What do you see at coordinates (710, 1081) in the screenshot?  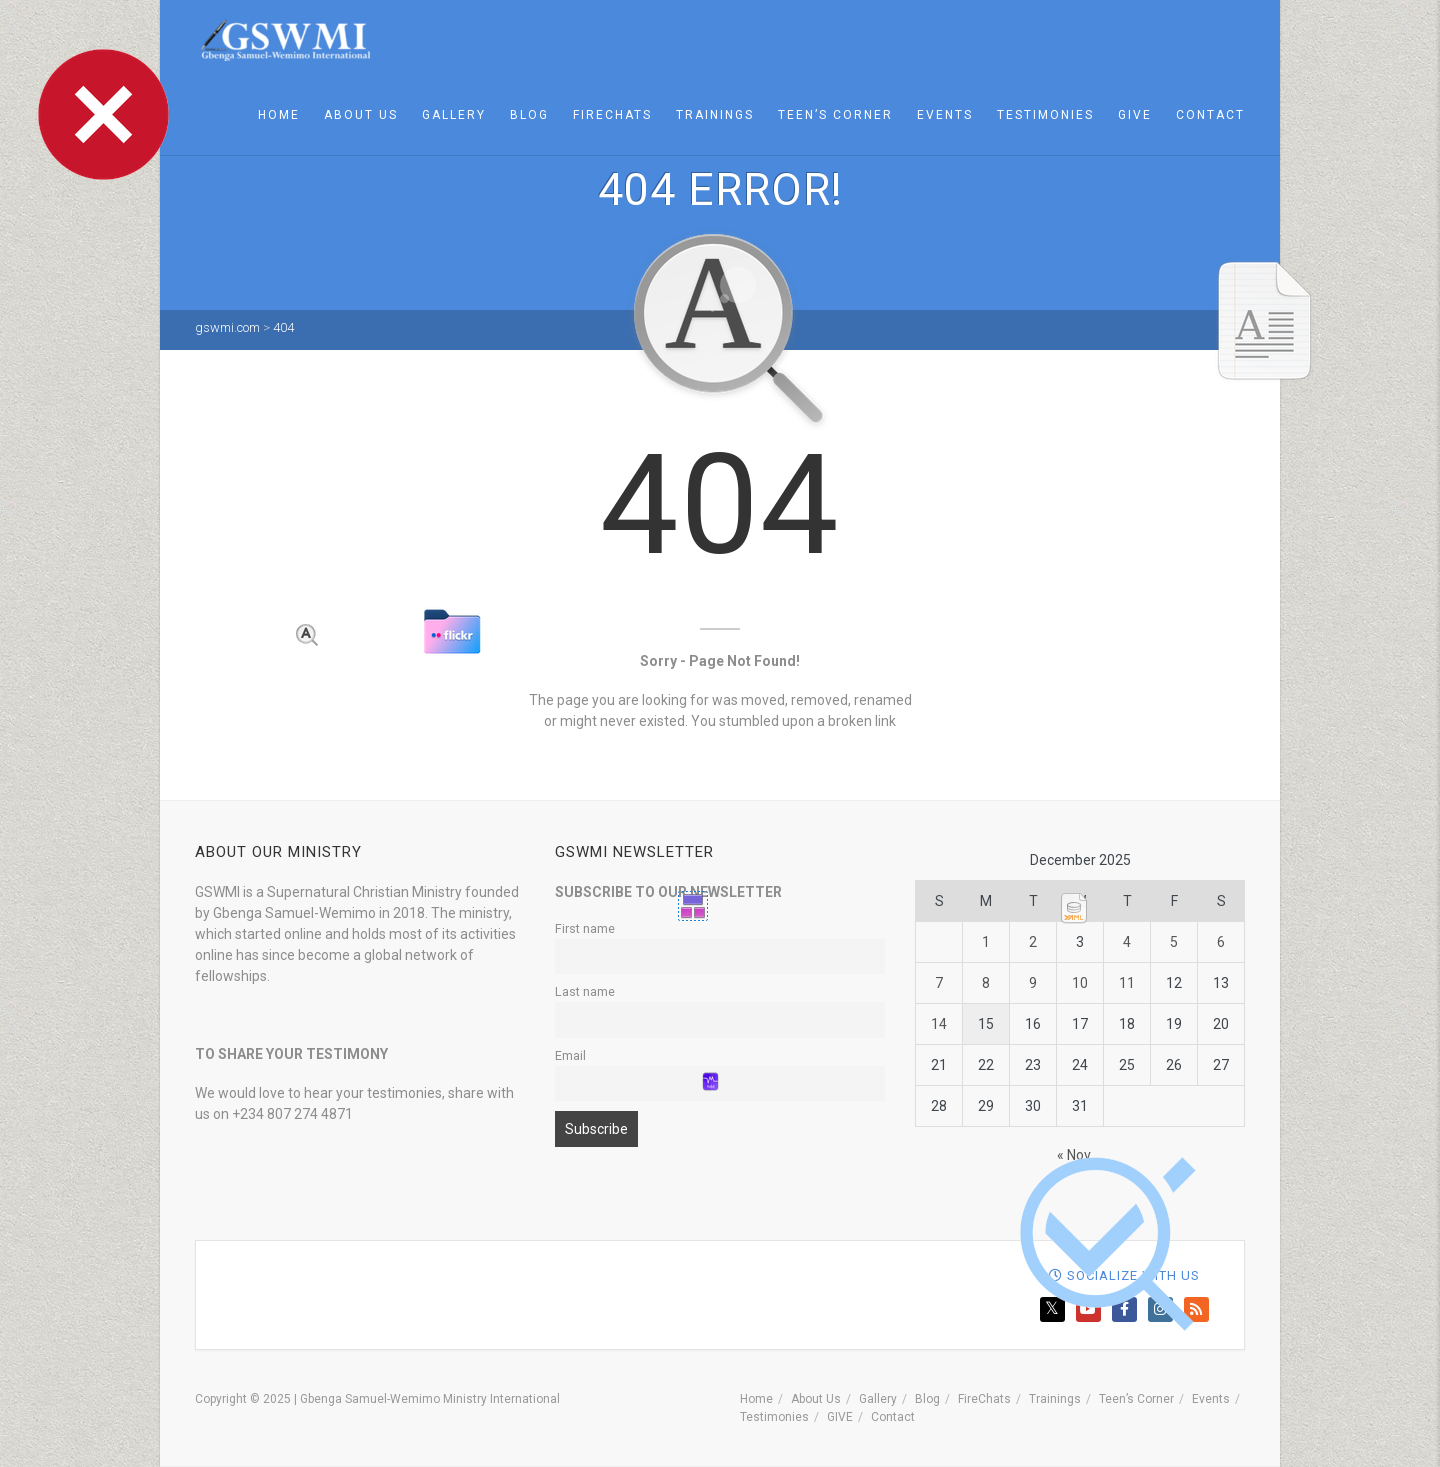 I see `virtualbox hard disk drive file` at bounding box center [710, 1081].